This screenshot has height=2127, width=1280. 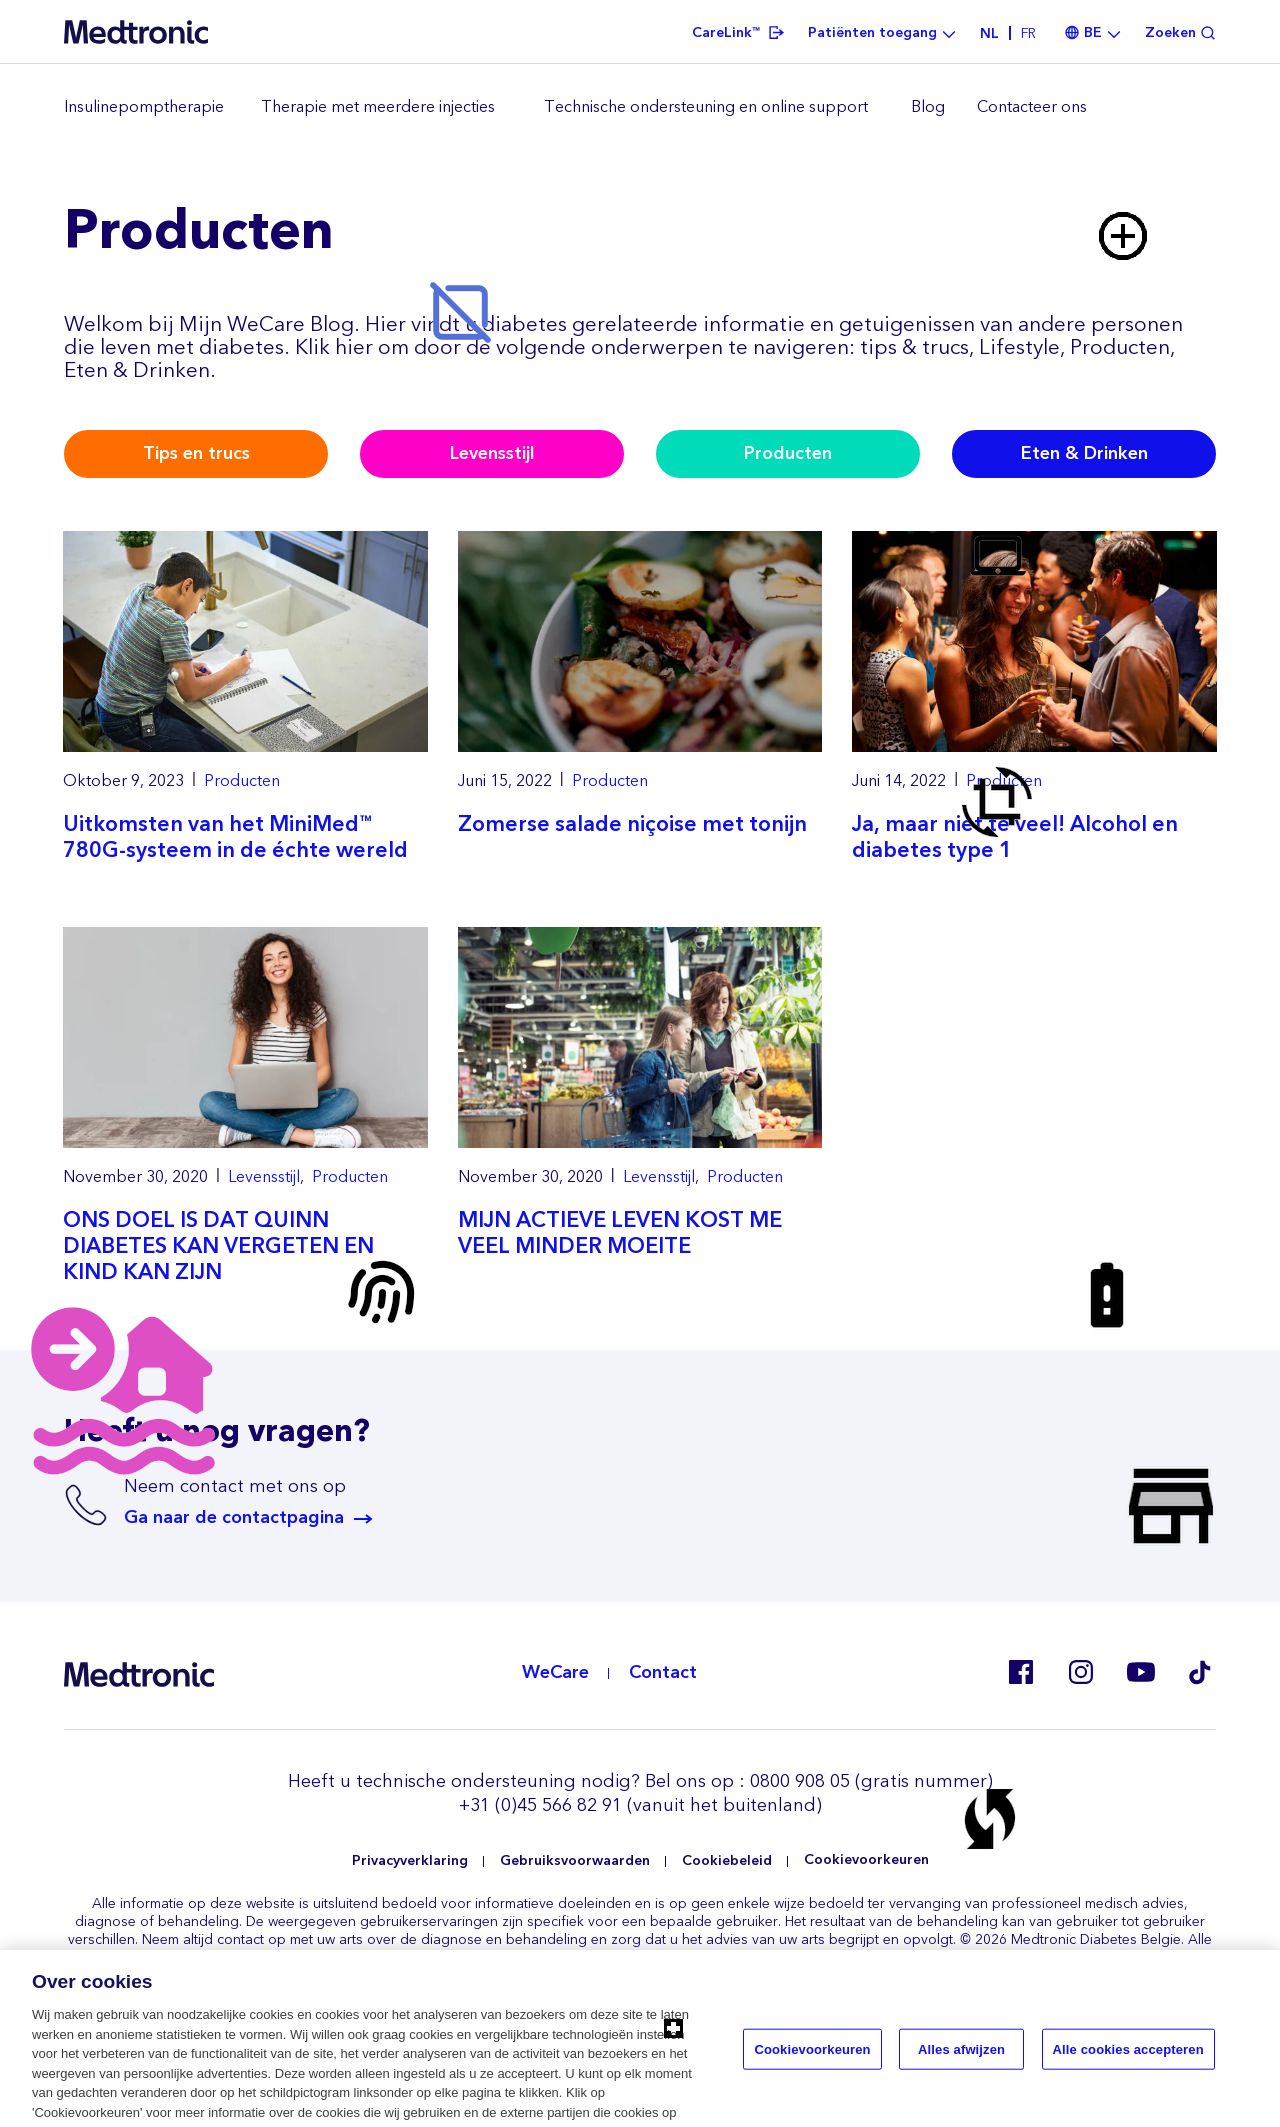 What do you see at coordinates (1123, 236) in the screenshot?
I see `add a new item or control point` at bounding box center [1123, 236].